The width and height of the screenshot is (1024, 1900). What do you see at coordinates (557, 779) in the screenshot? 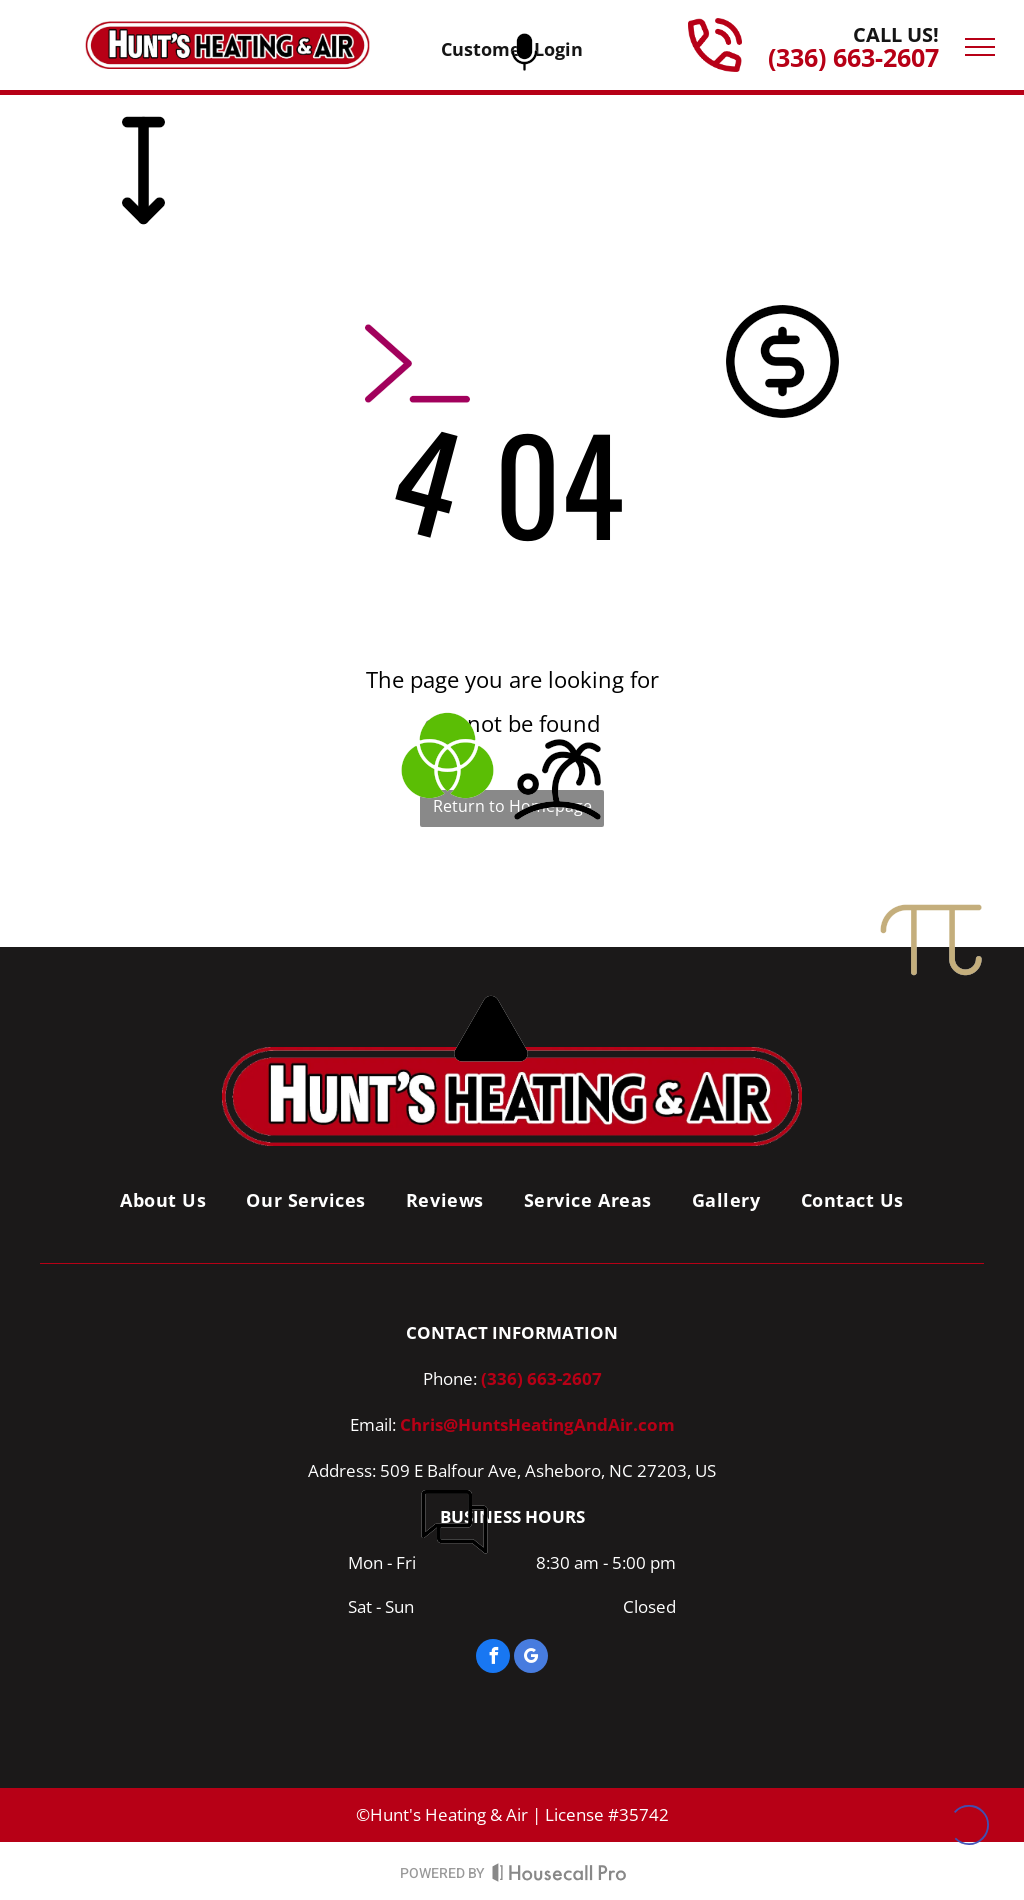
I see `view vacation or travel destinations` at bounding box center [557, 779].